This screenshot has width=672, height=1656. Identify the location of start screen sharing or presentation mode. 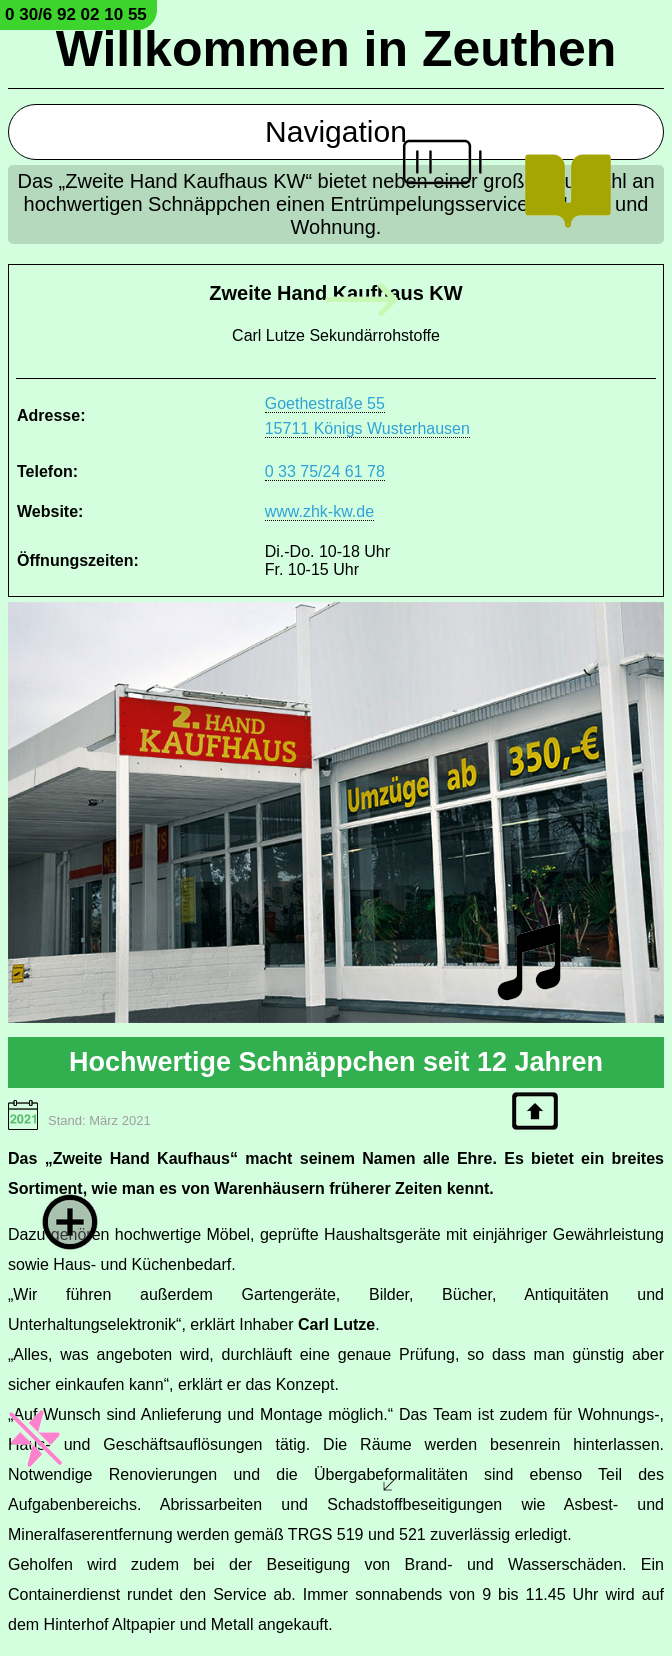
(535, 1111).